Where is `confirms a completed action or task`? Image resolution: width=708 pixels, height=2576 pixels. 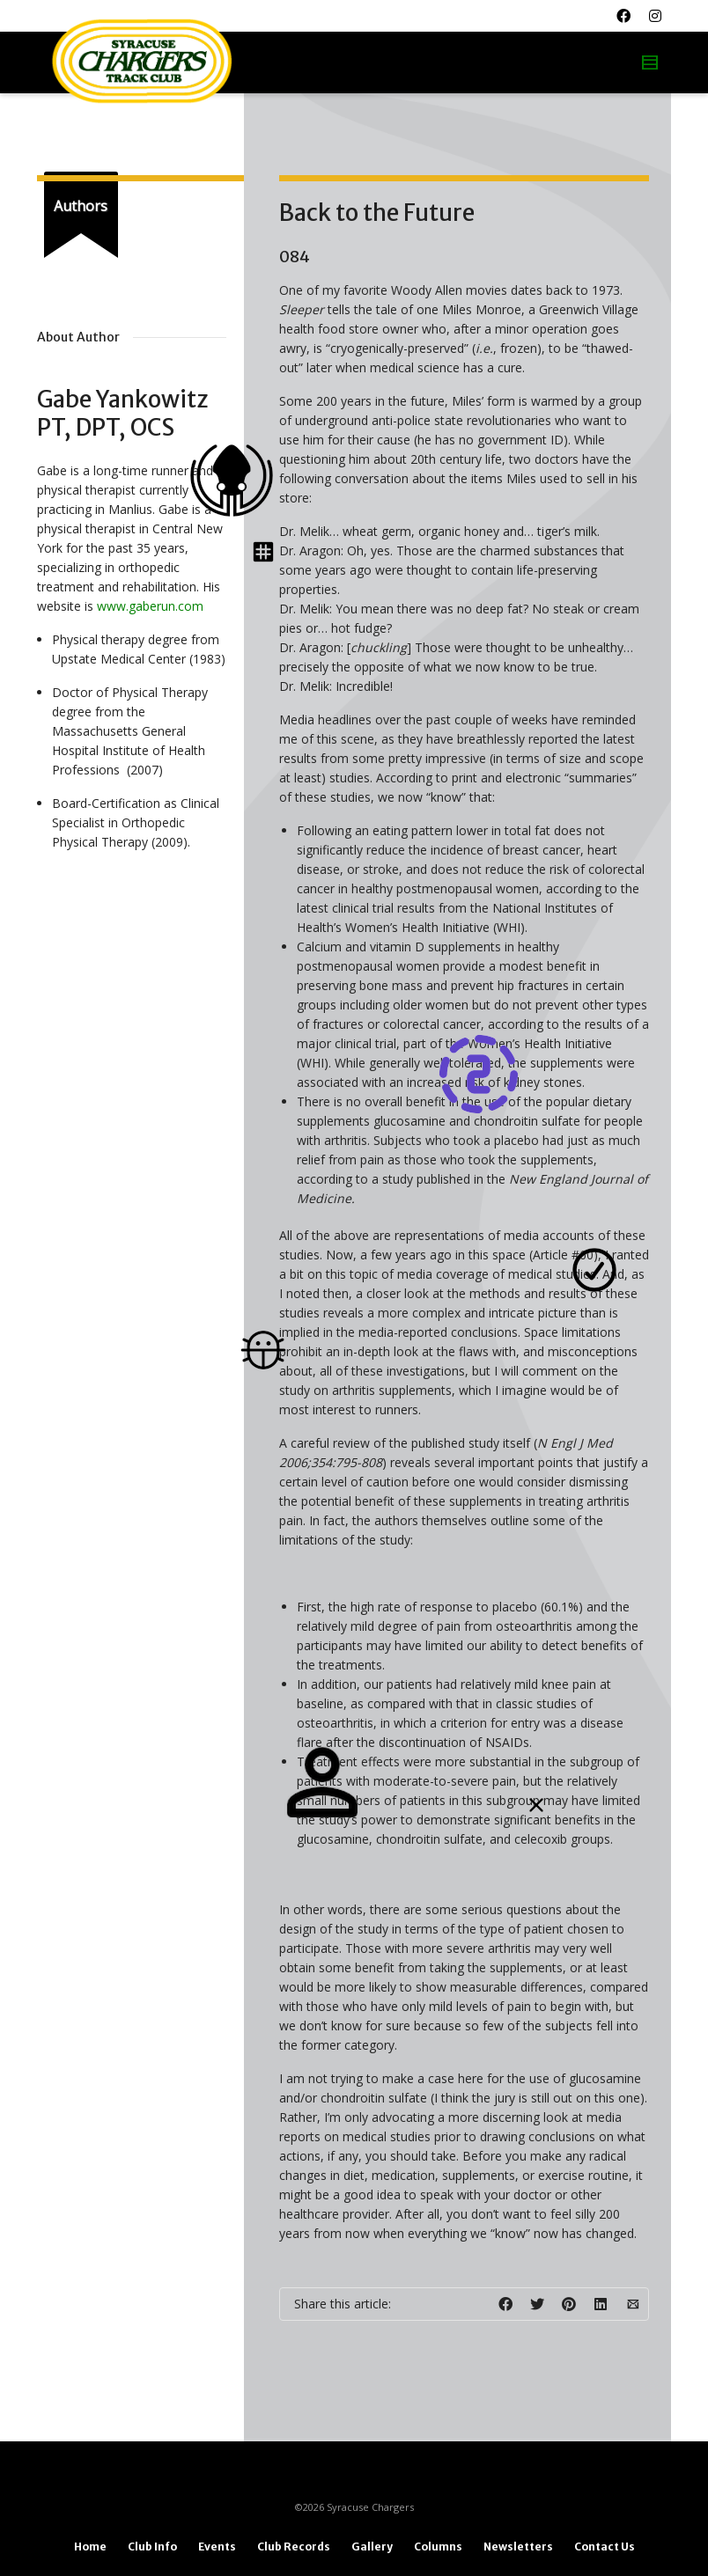
confirms a completed action or task is located at coordinates (594, 1270).